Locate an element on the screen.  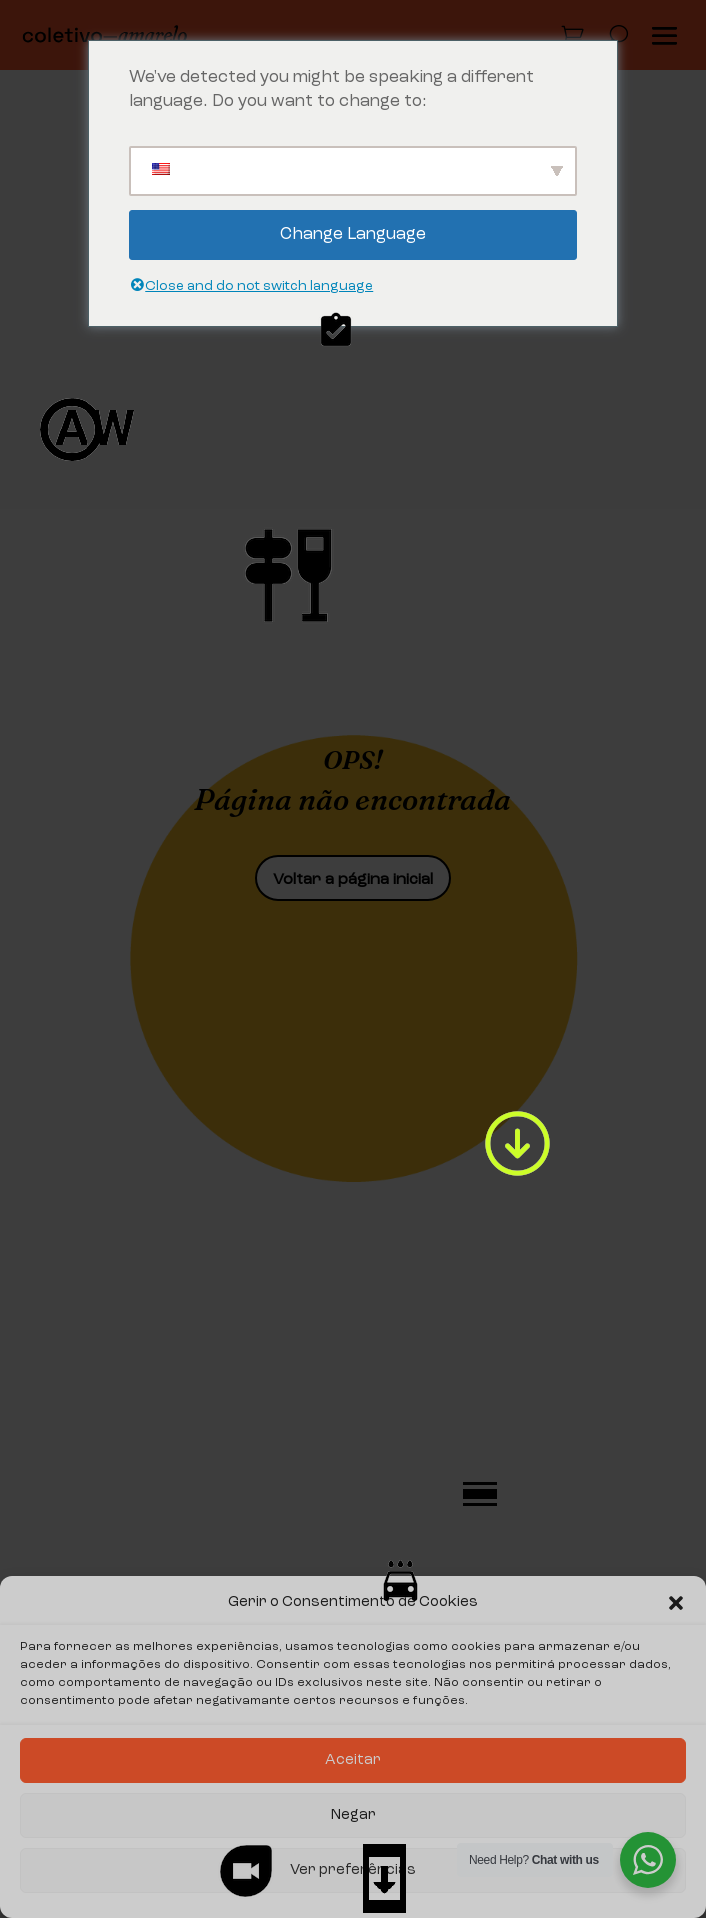
view completed tasks or assignments is located at coordinates (336, 331).